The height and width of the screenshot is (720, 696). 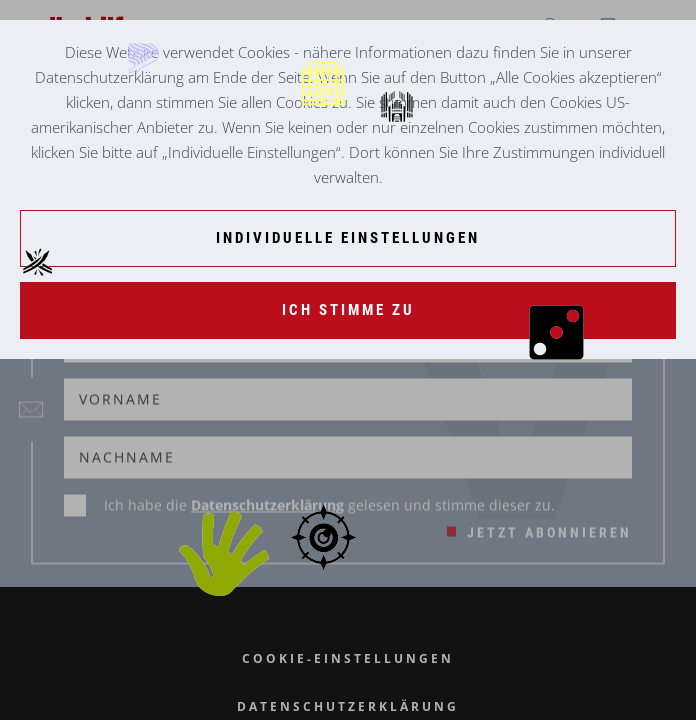 I want to click on raise your hand to ask a question, so click(x=223, y=554).